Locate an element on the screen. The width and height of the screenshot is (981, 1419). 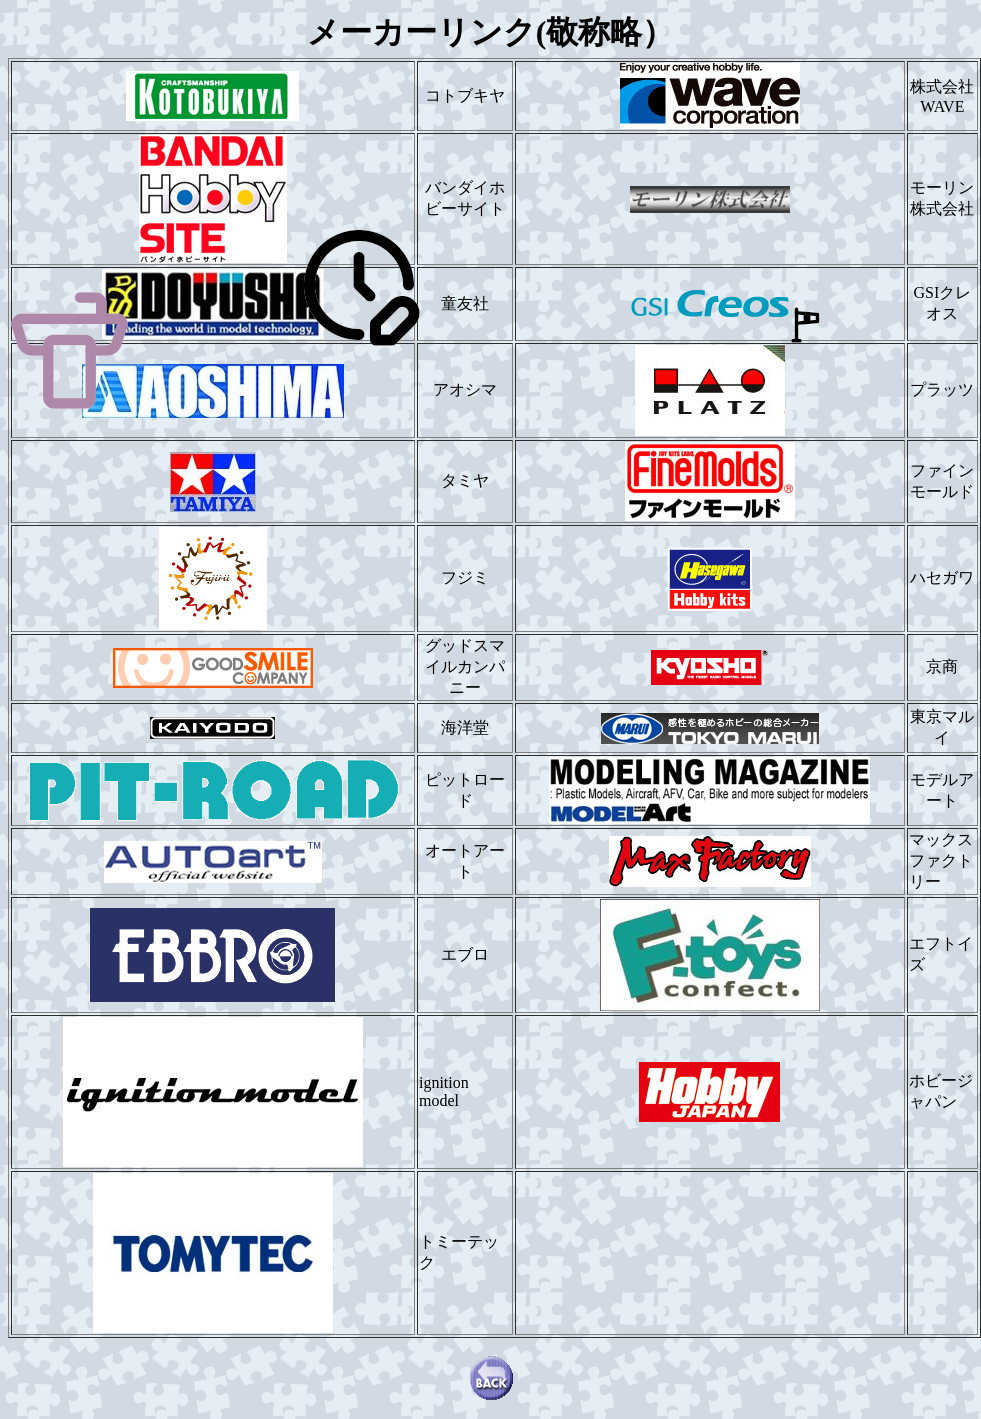
edit a scheduled time or event is located at coordinates (359, 285).